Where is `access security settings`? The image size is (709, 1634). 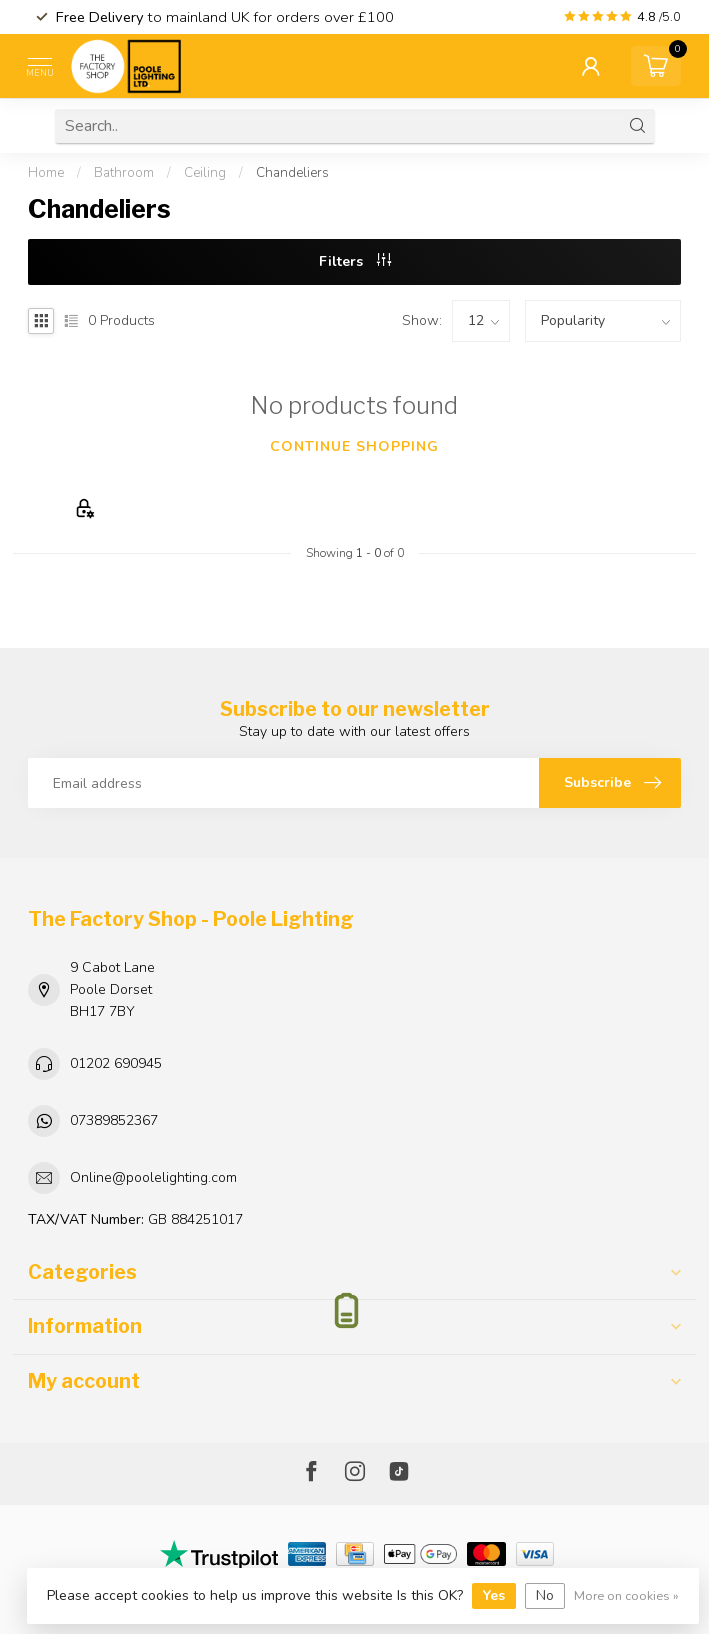
access security settings is located at coordinates (84, 508).